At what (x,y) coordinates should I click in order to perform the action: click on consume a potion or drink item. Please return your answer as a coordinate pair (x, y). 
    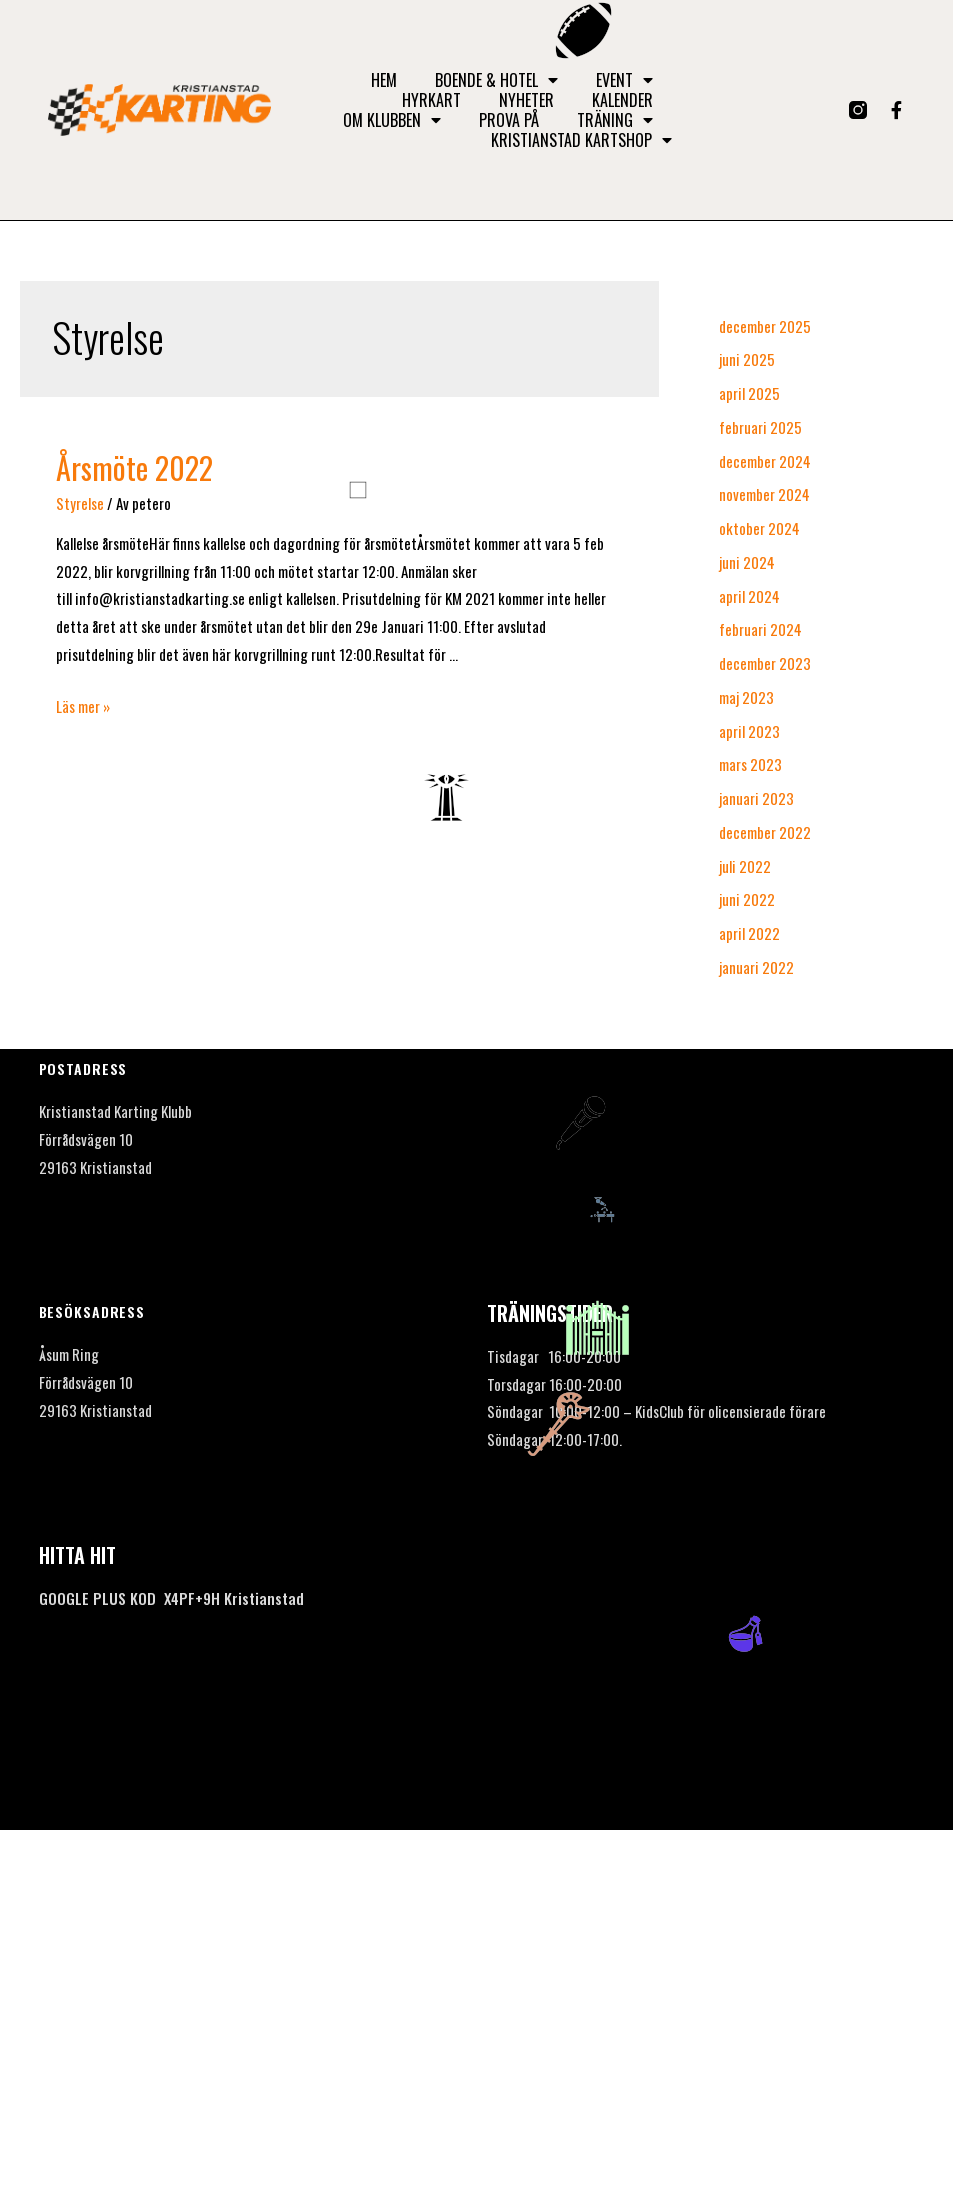
    Looking at the image, I should click on (745, 1633).